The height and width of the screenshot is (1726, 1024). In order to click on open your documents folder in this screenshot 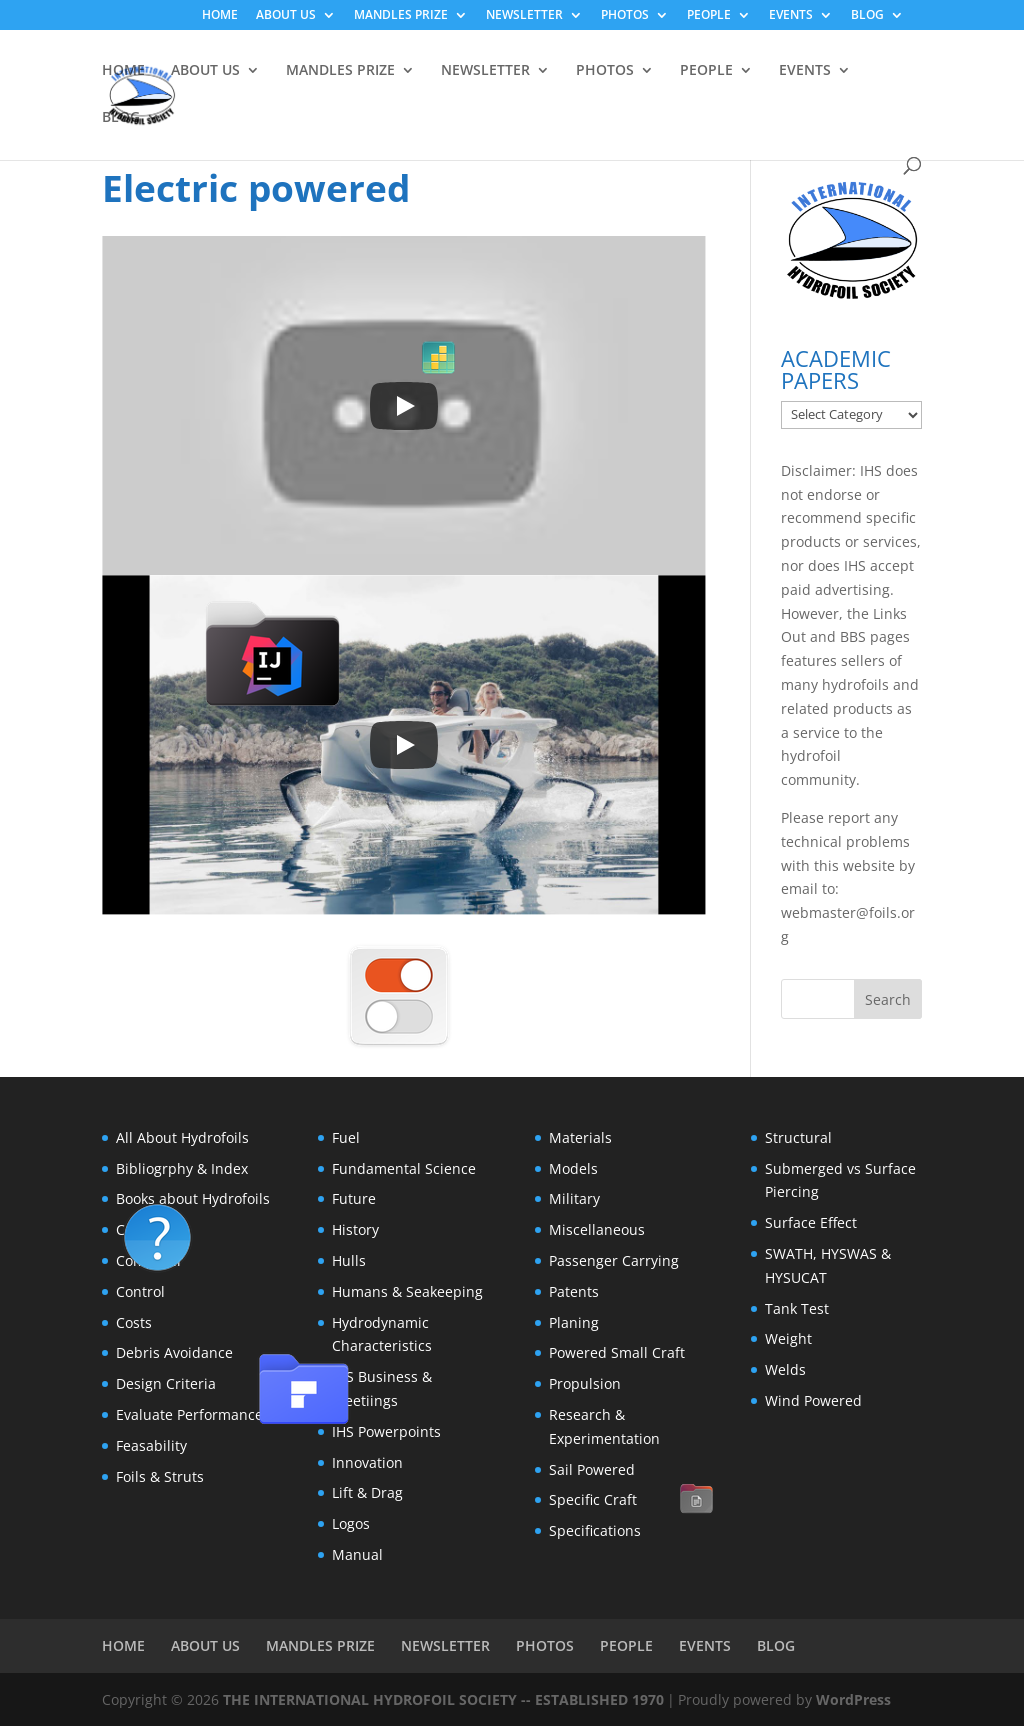, I will do `click(696, 1498)`.